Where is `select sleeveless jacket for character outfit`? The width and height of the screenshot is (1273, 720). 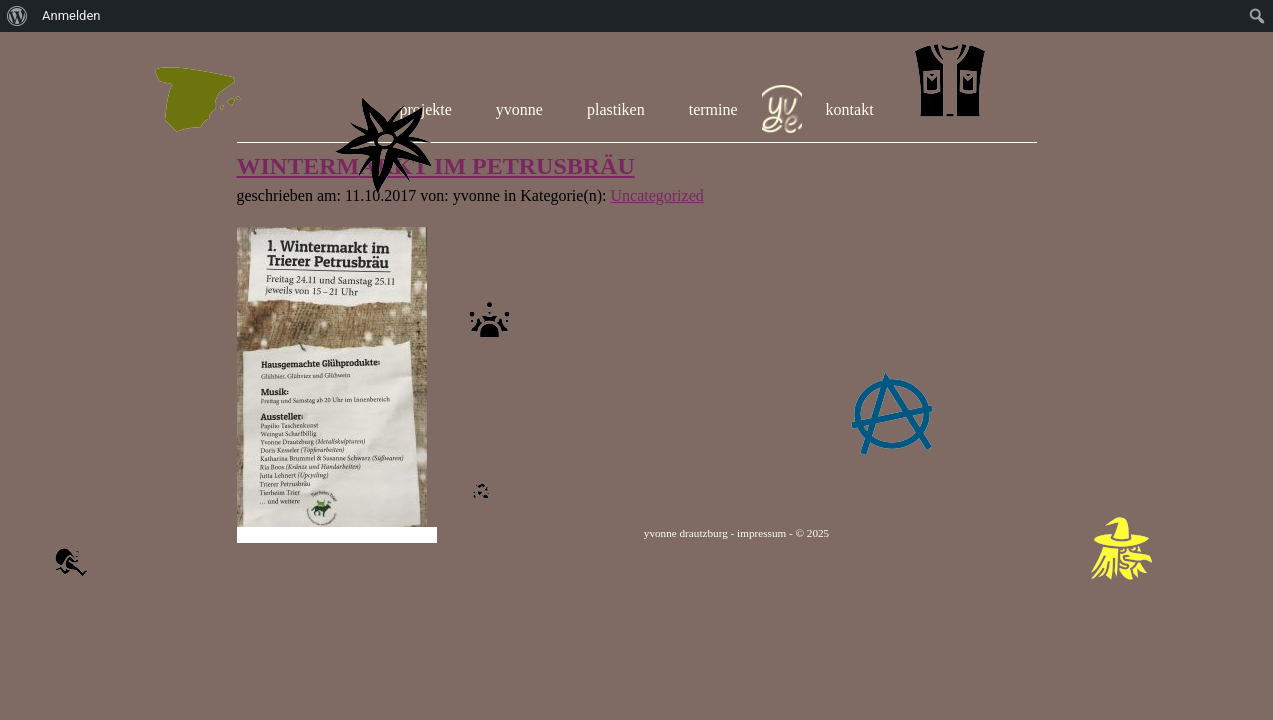
select sleeveless jacket for character outfit is located at coordinates (950, 78).